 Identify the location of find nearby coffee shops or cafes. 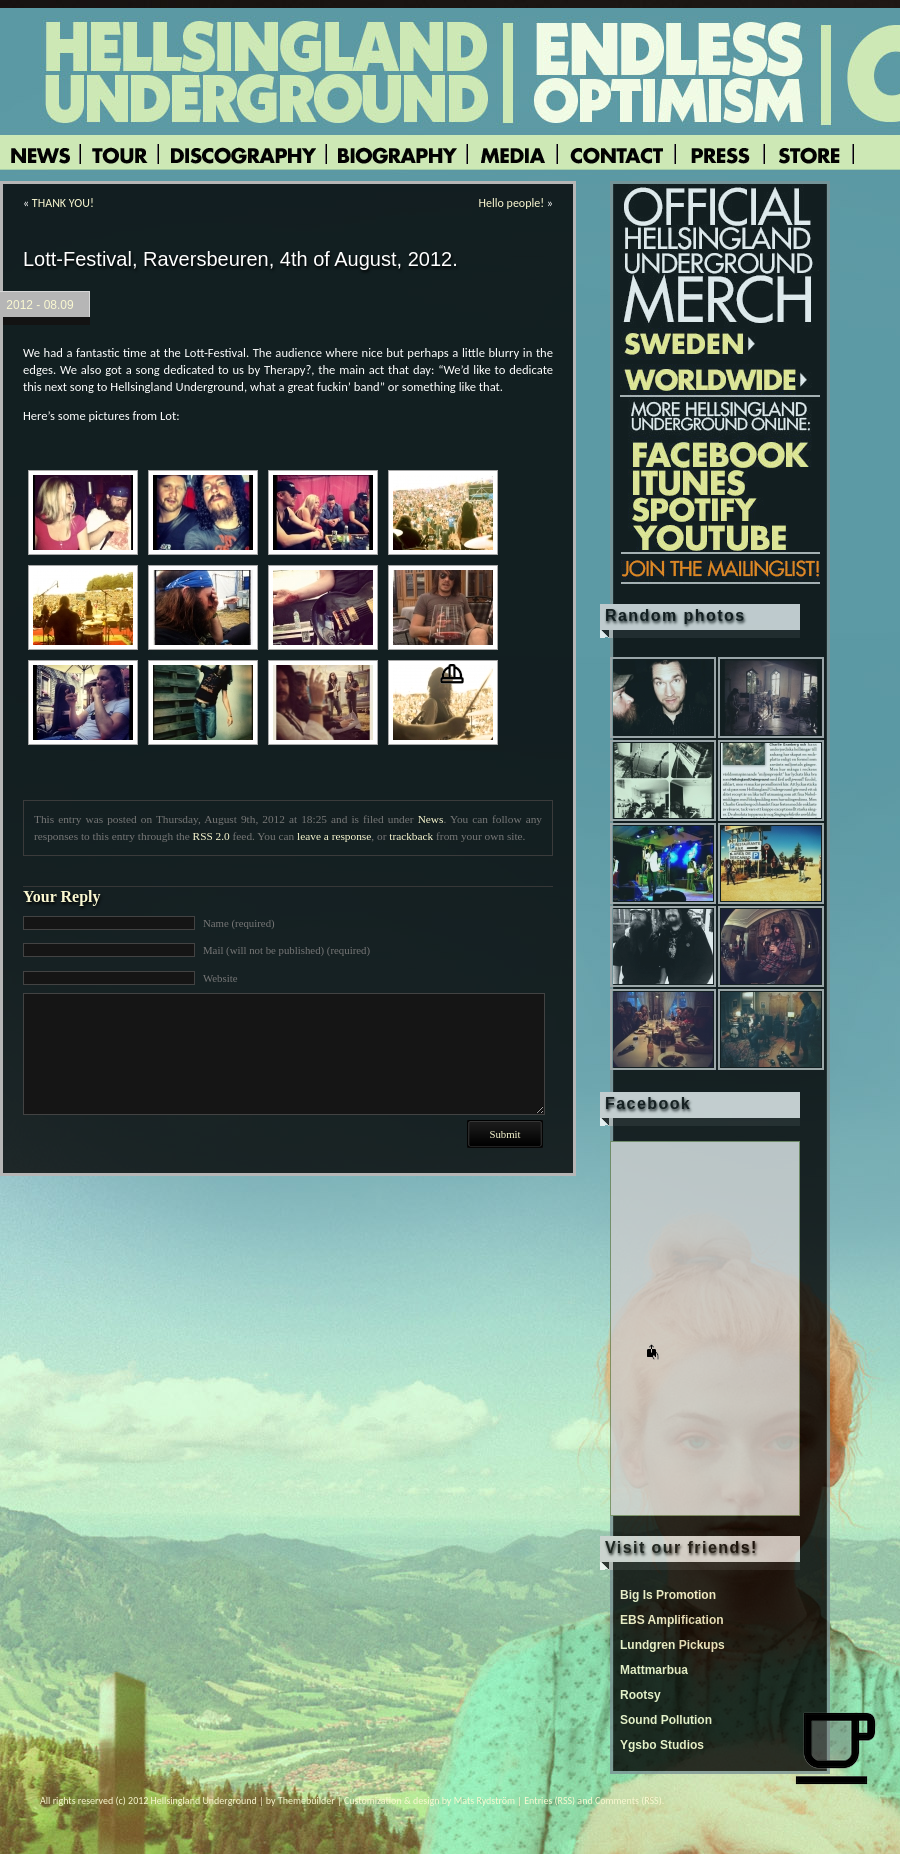
(835, 1748).